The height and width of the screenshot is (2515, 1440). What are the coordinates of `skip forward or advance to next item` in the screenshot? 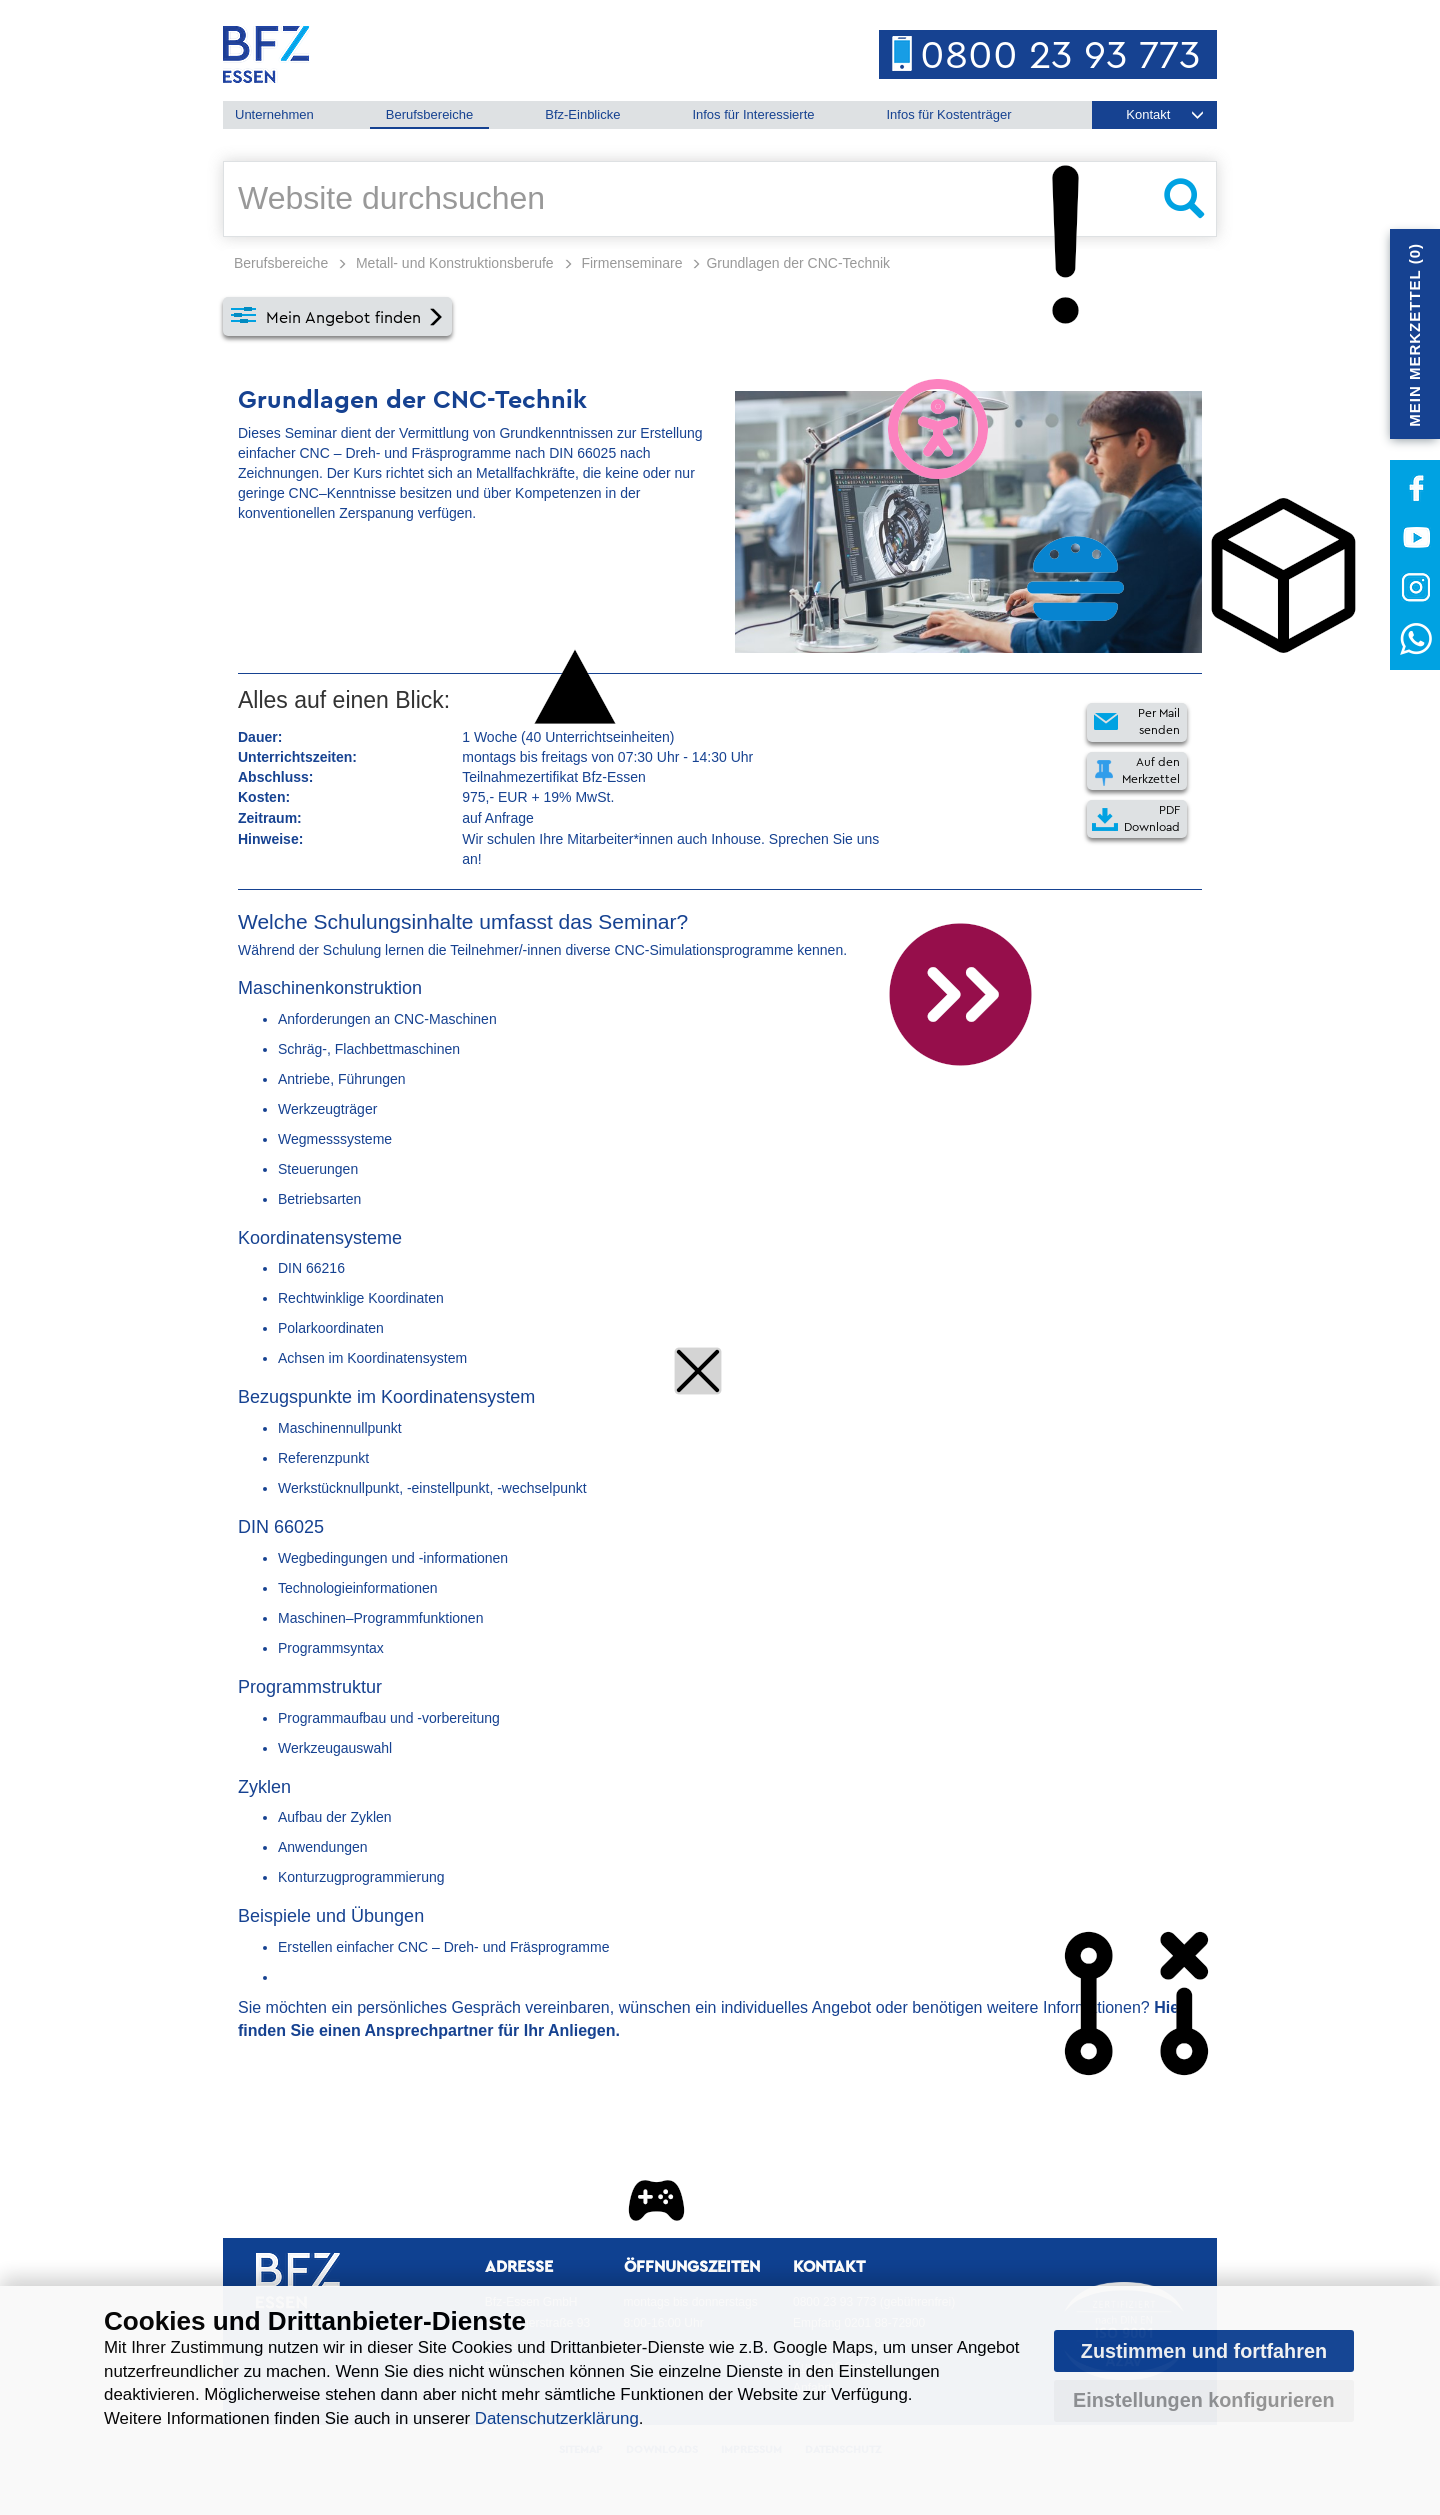 It's located at (960, 994).